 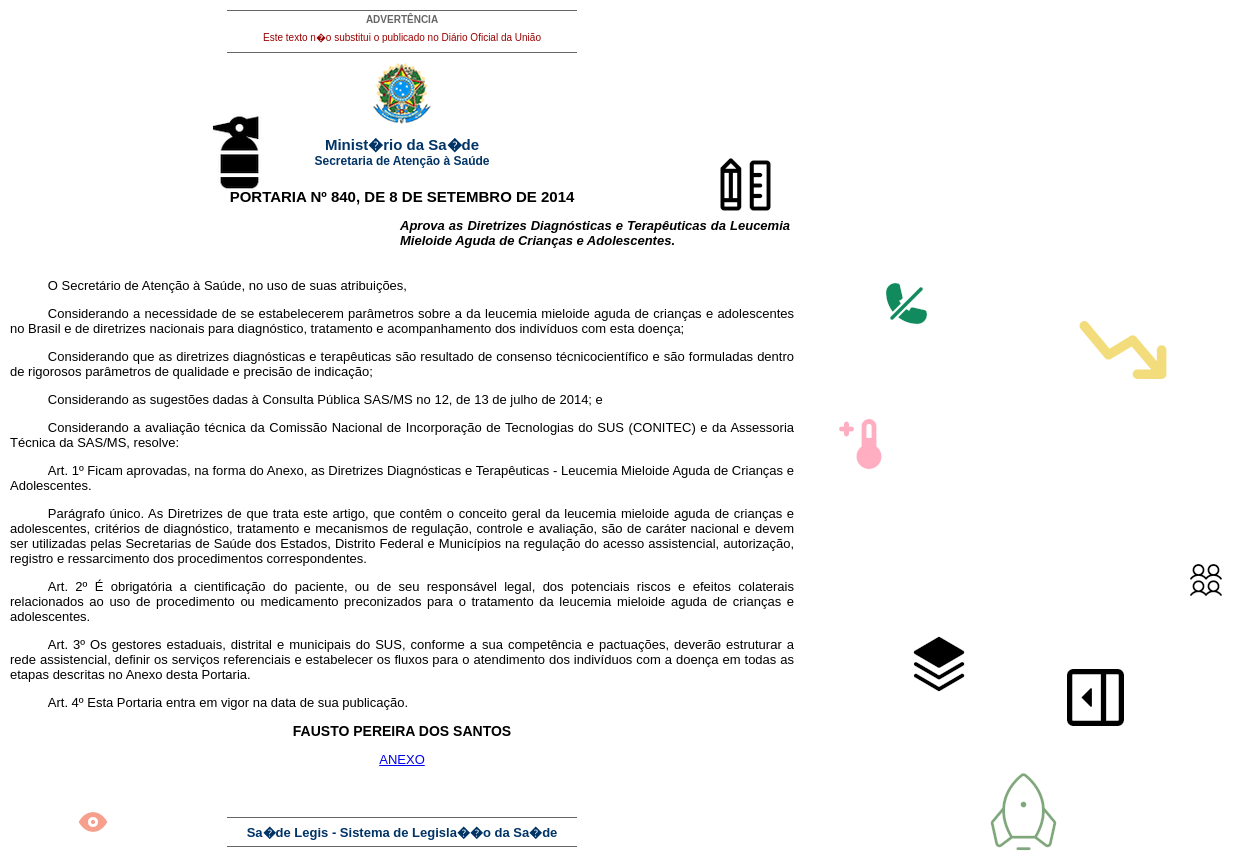 What do you see at coordinates (1123, 350) in the screenshot?
I see `indicates a downward trend or decline` at bounding box center [1123, 350].